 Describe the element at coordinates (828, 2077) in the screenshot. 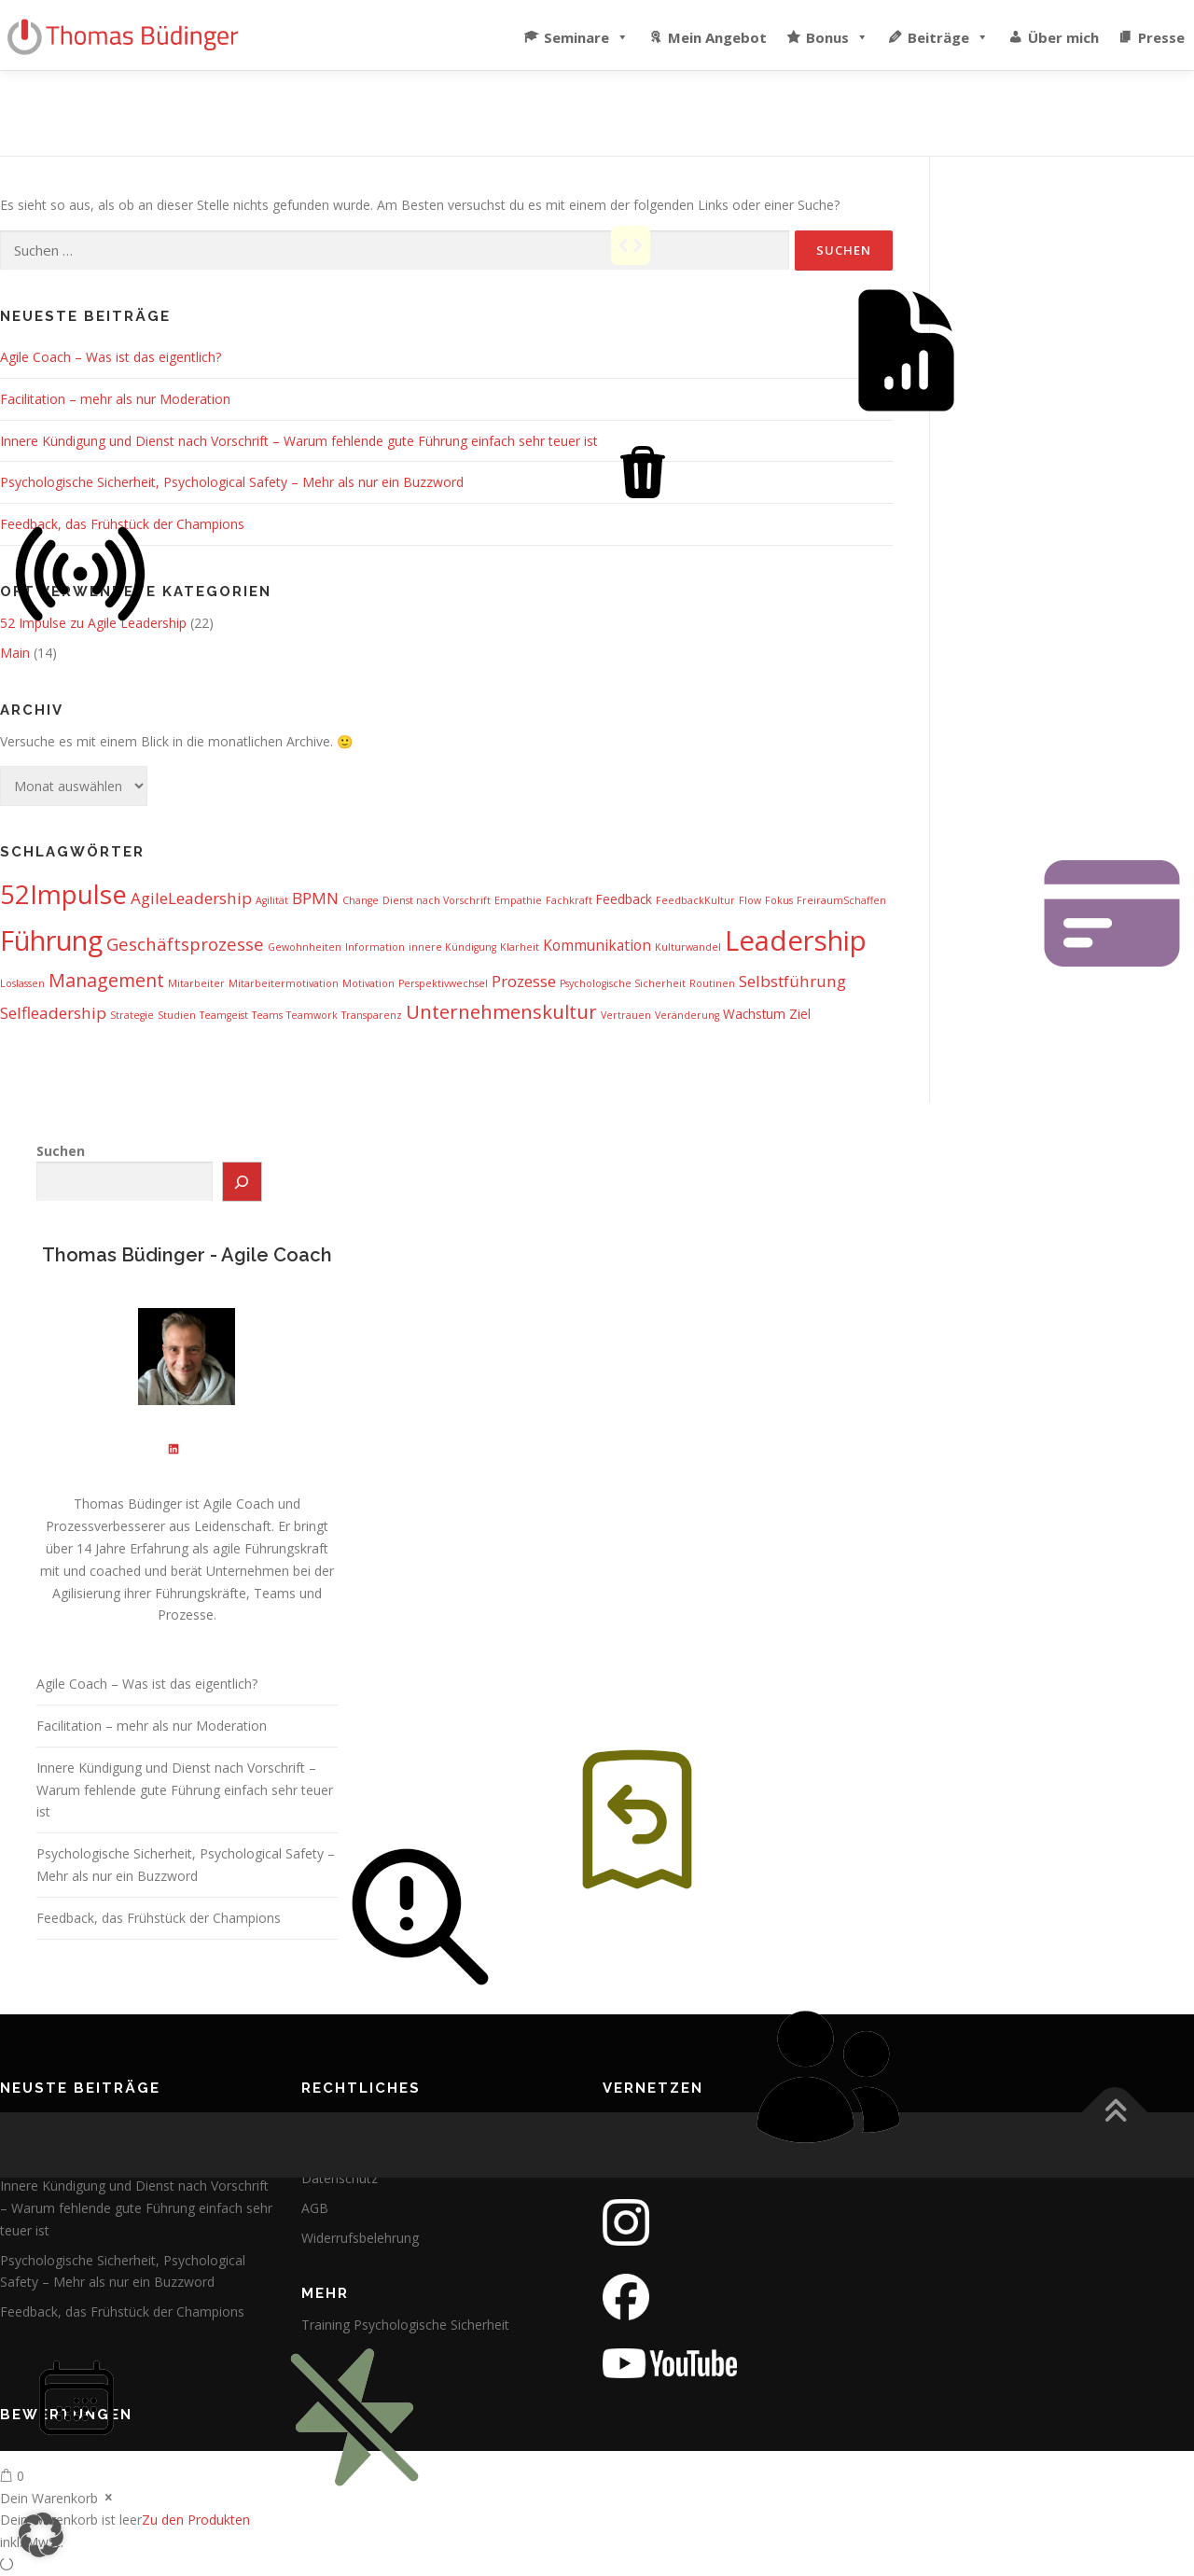

I see `view all users or team members` at that location.